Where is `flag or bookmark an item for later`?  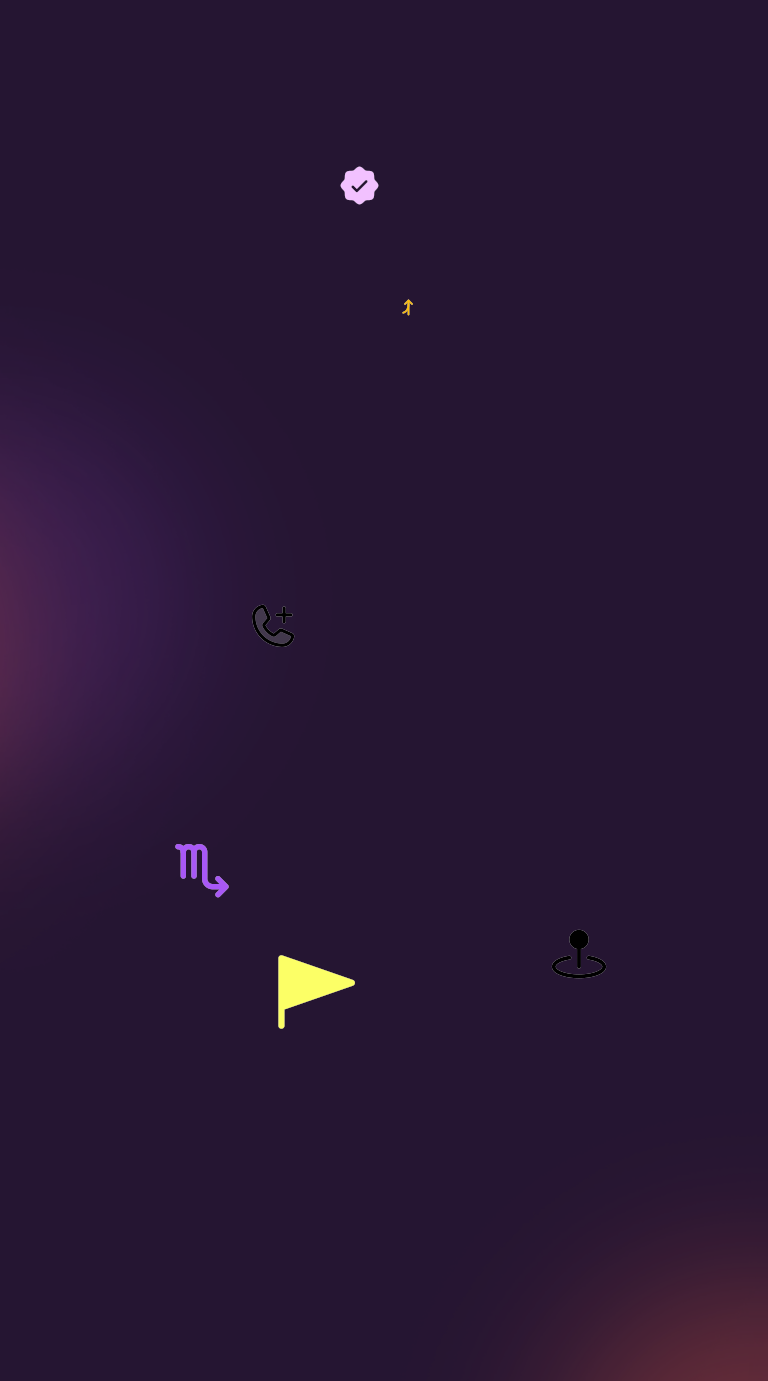
flag or bookmark an item for later is located at coordinates (309, 992).